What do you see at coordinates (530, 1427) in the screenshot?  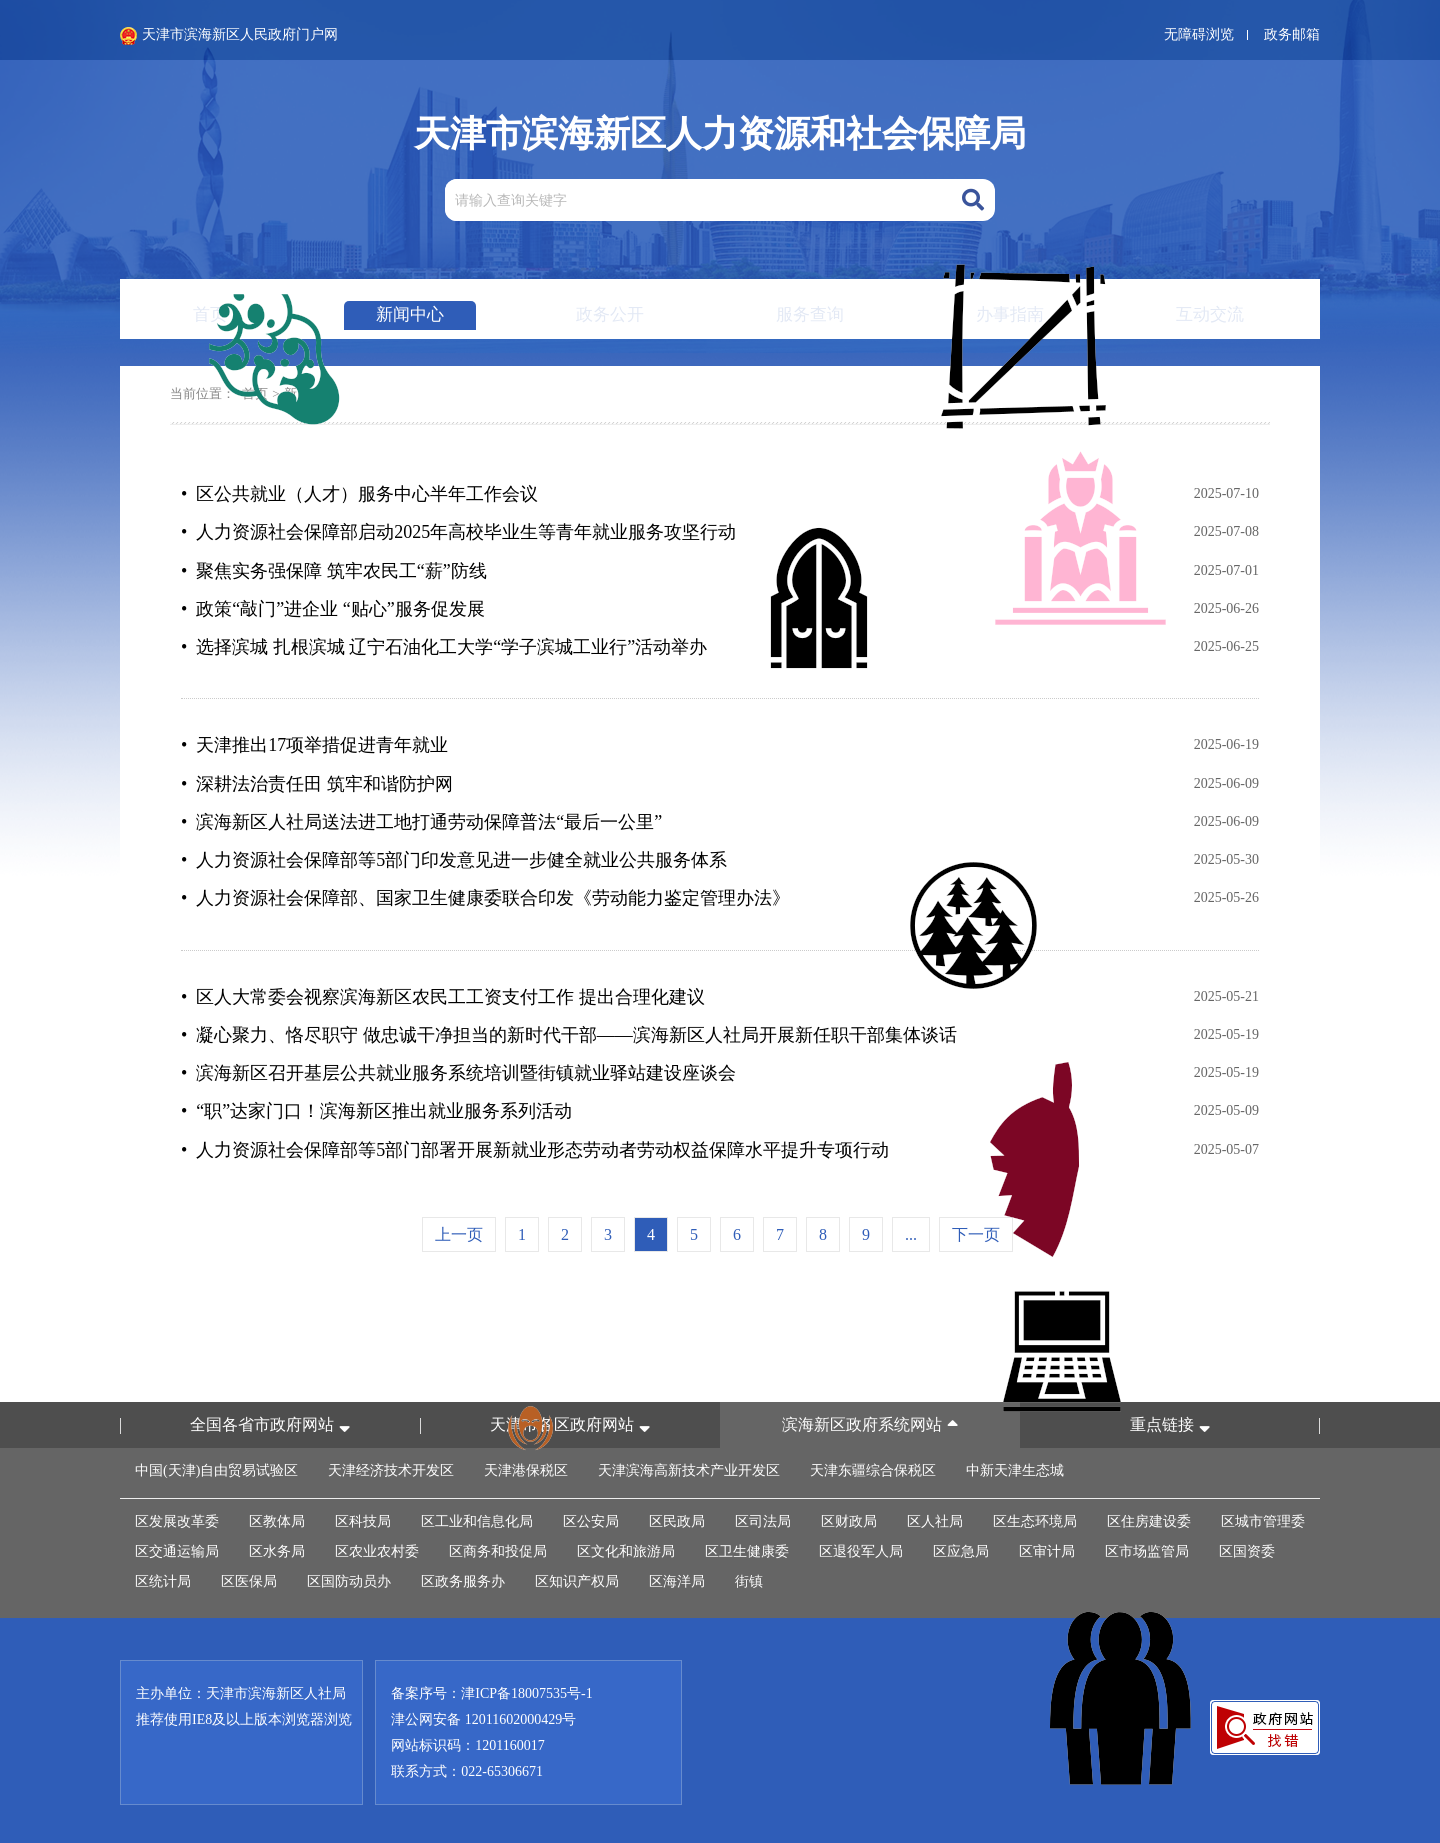 I see `send a voice message or shout` at bounding box center [530, 1427].